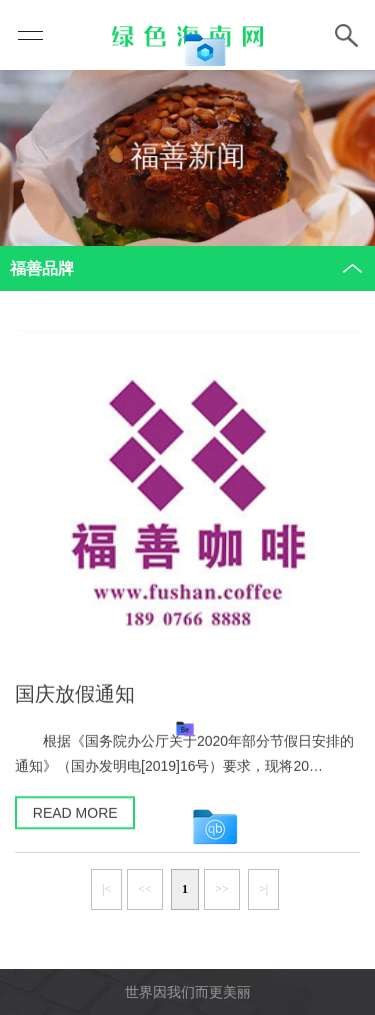  Describe the element at coordinates (215, 828) in the screenshot. I see `open qbittorrent downloads folder` at that location.